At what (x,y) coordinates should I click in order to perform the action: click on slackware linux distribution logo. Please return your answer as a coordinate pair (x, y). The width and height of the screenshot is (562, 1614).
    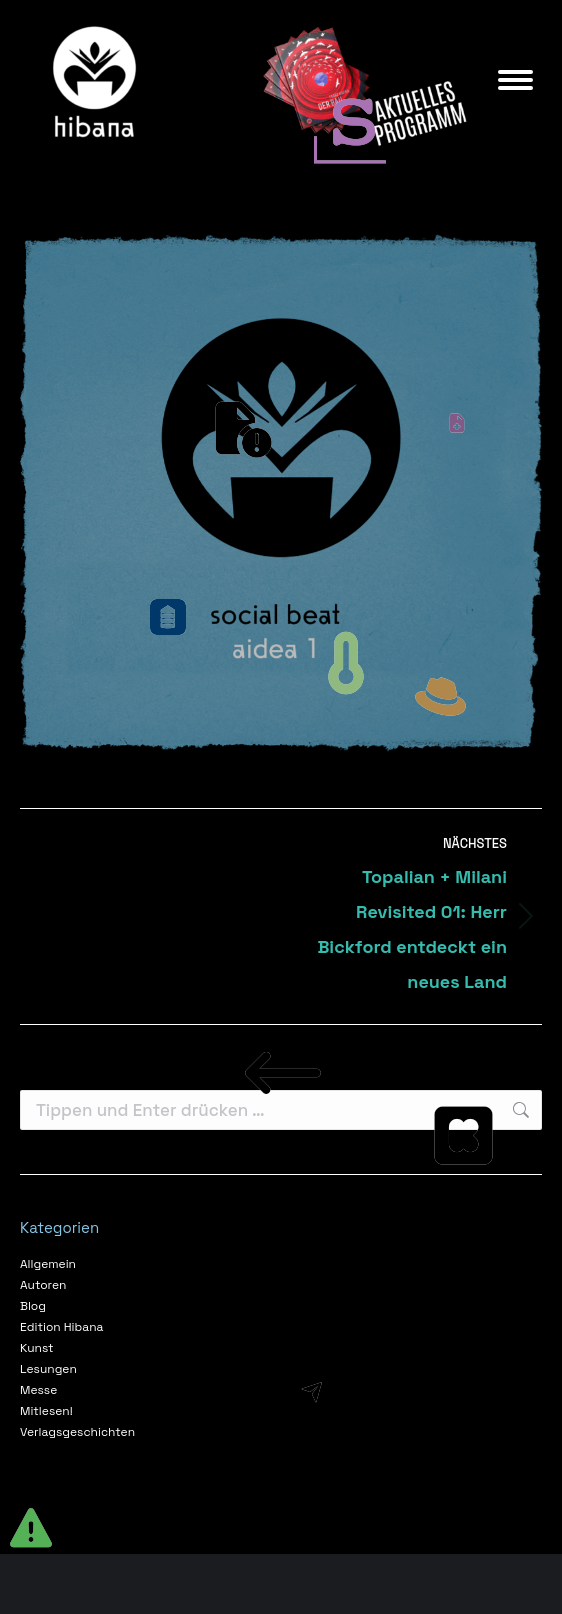
    Looking at the image, I should click on (350, 131).